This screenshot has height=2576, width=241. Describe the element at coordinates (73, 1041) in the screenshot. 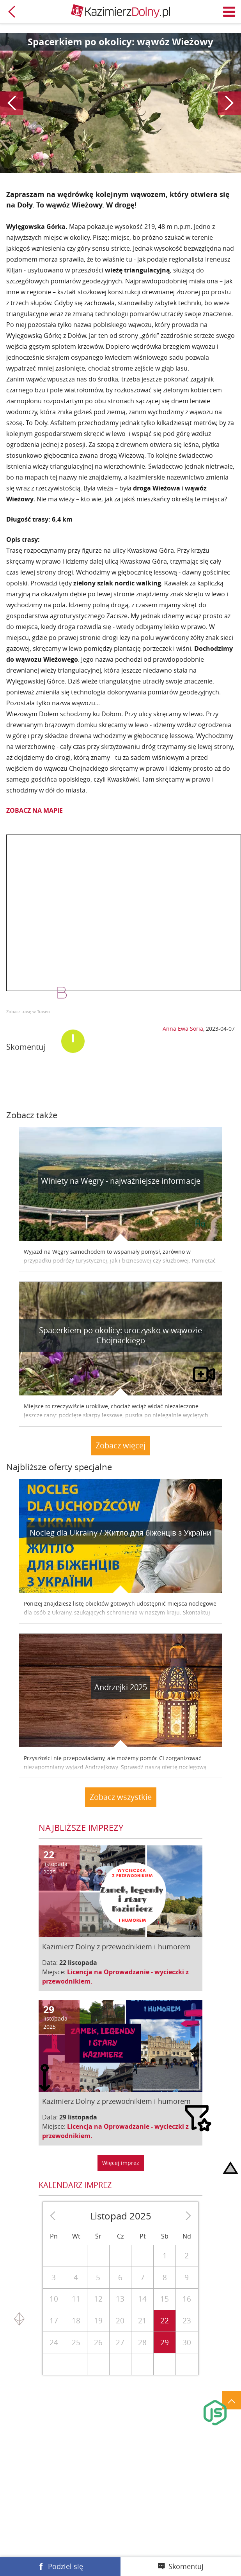

I see `indicates 12 o'clock or noon/midnight` at that location.